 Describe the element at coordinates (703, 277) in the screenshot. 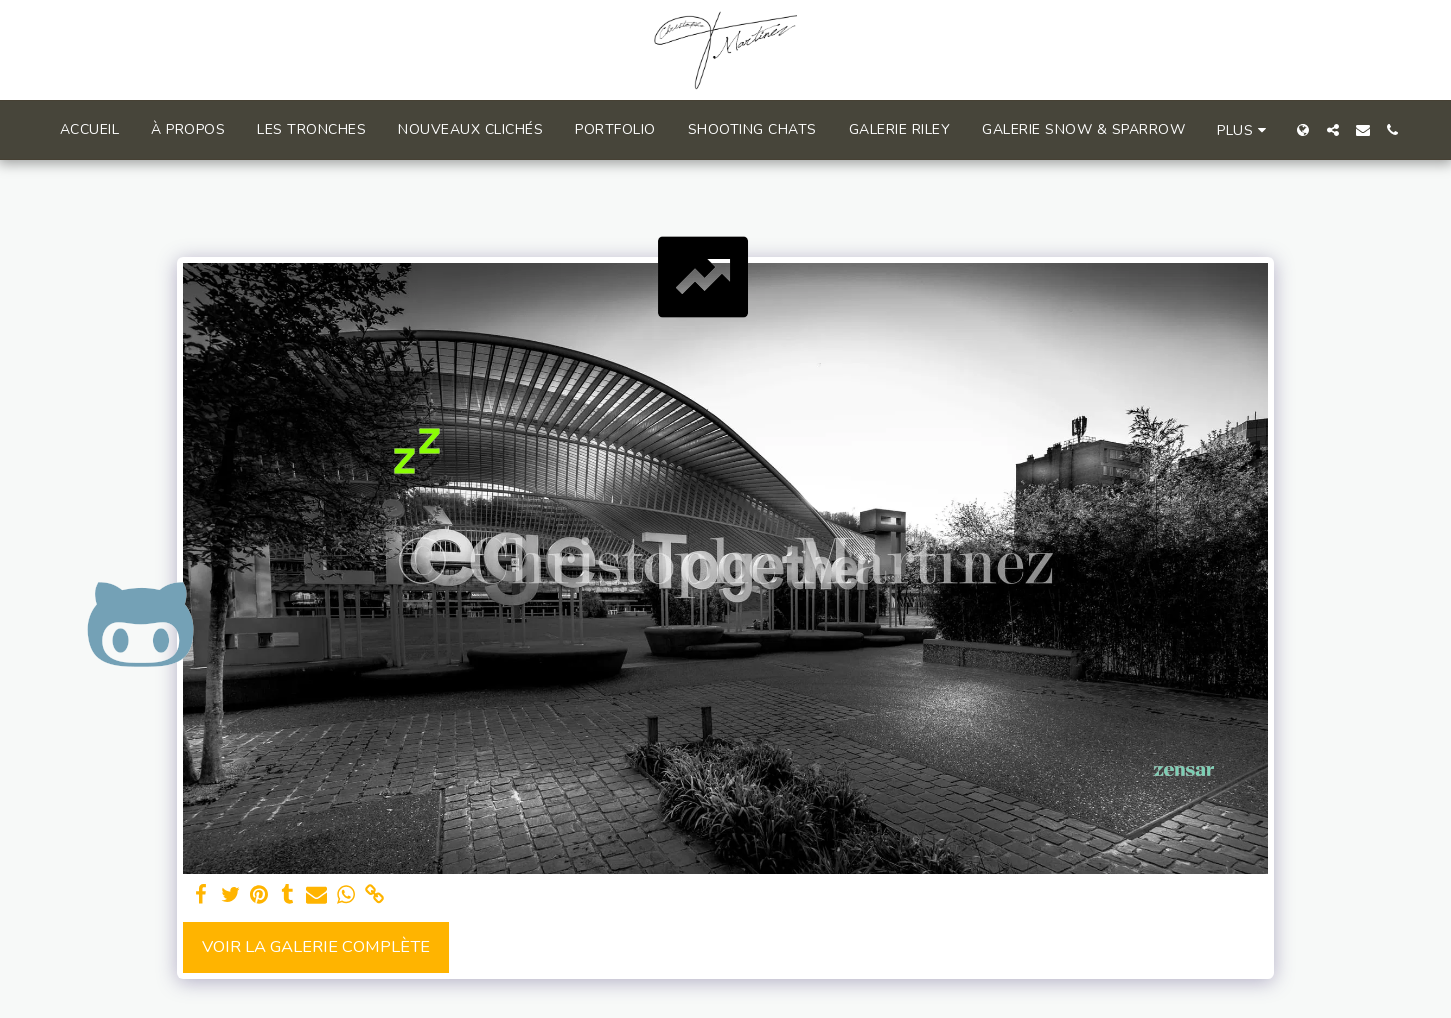

I see `view financial performance or fund growth` at that location.